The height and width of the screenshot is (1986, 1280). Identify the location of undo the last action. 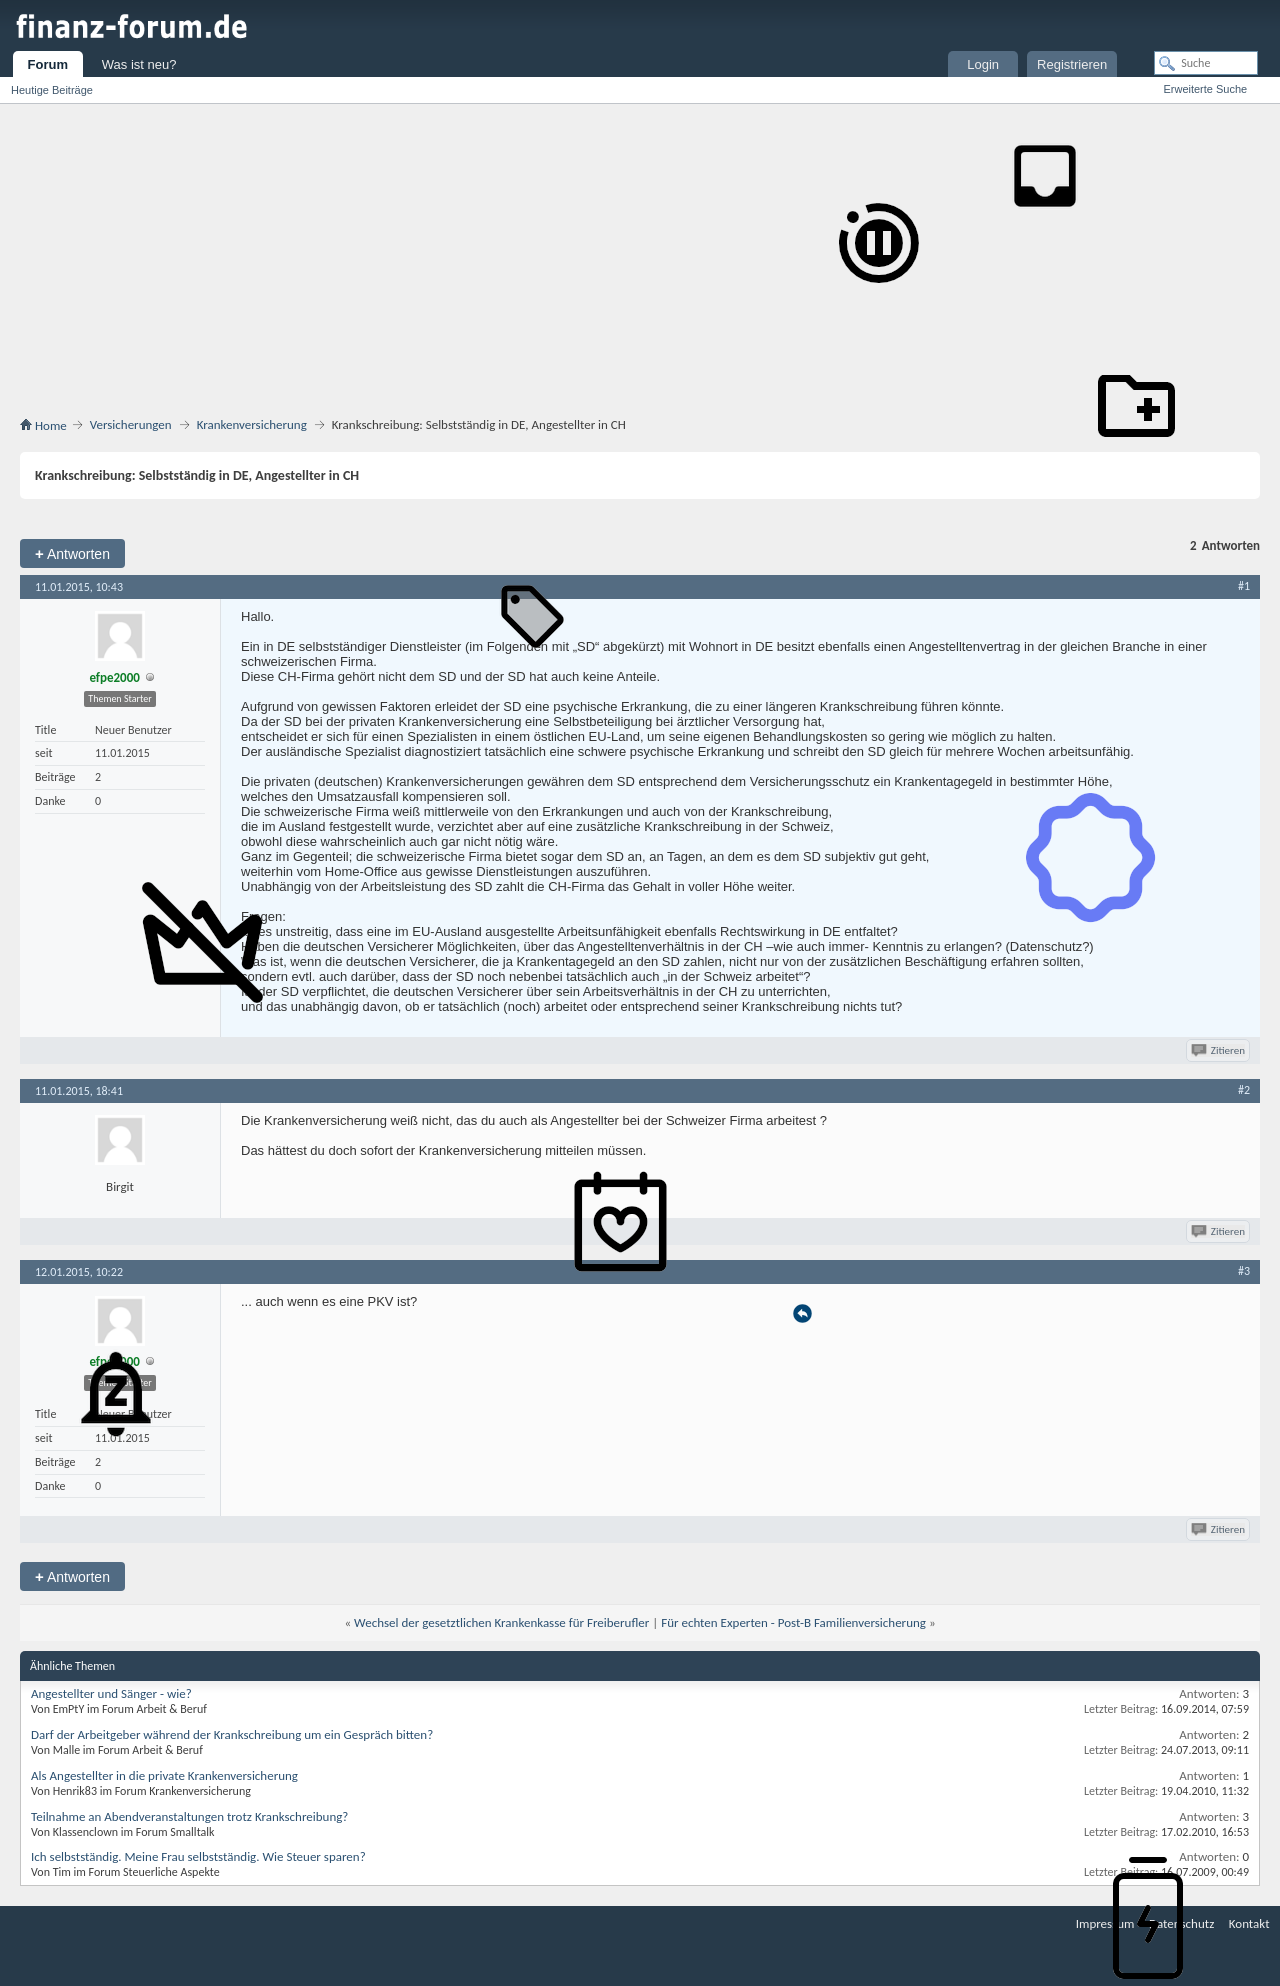
(802, 1313).